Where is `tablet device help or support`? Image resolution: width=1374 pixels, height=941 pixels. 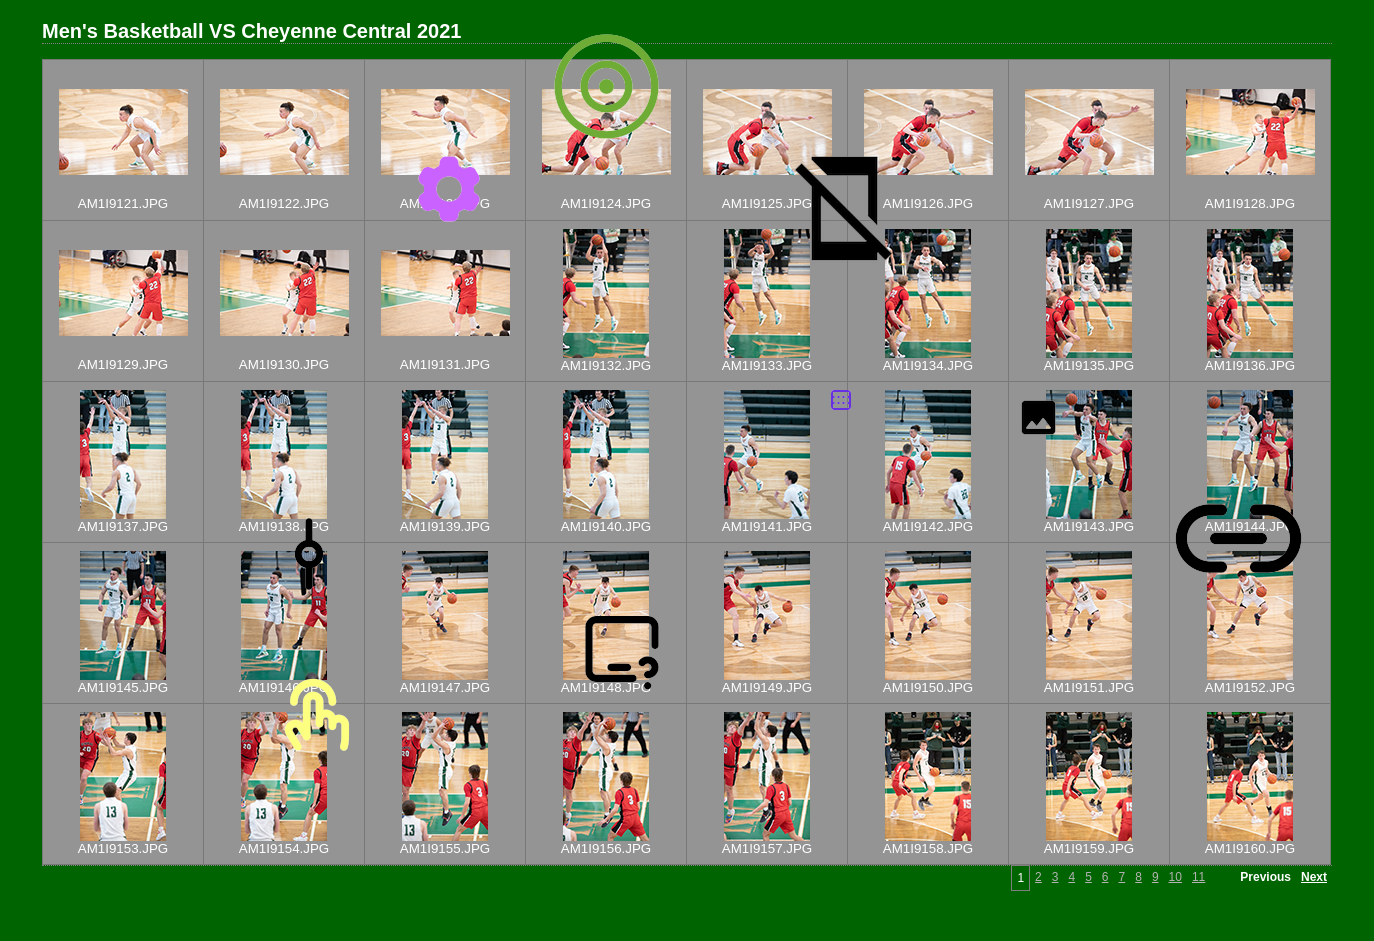 tablet device help or support is located at coordinates (622, 649).